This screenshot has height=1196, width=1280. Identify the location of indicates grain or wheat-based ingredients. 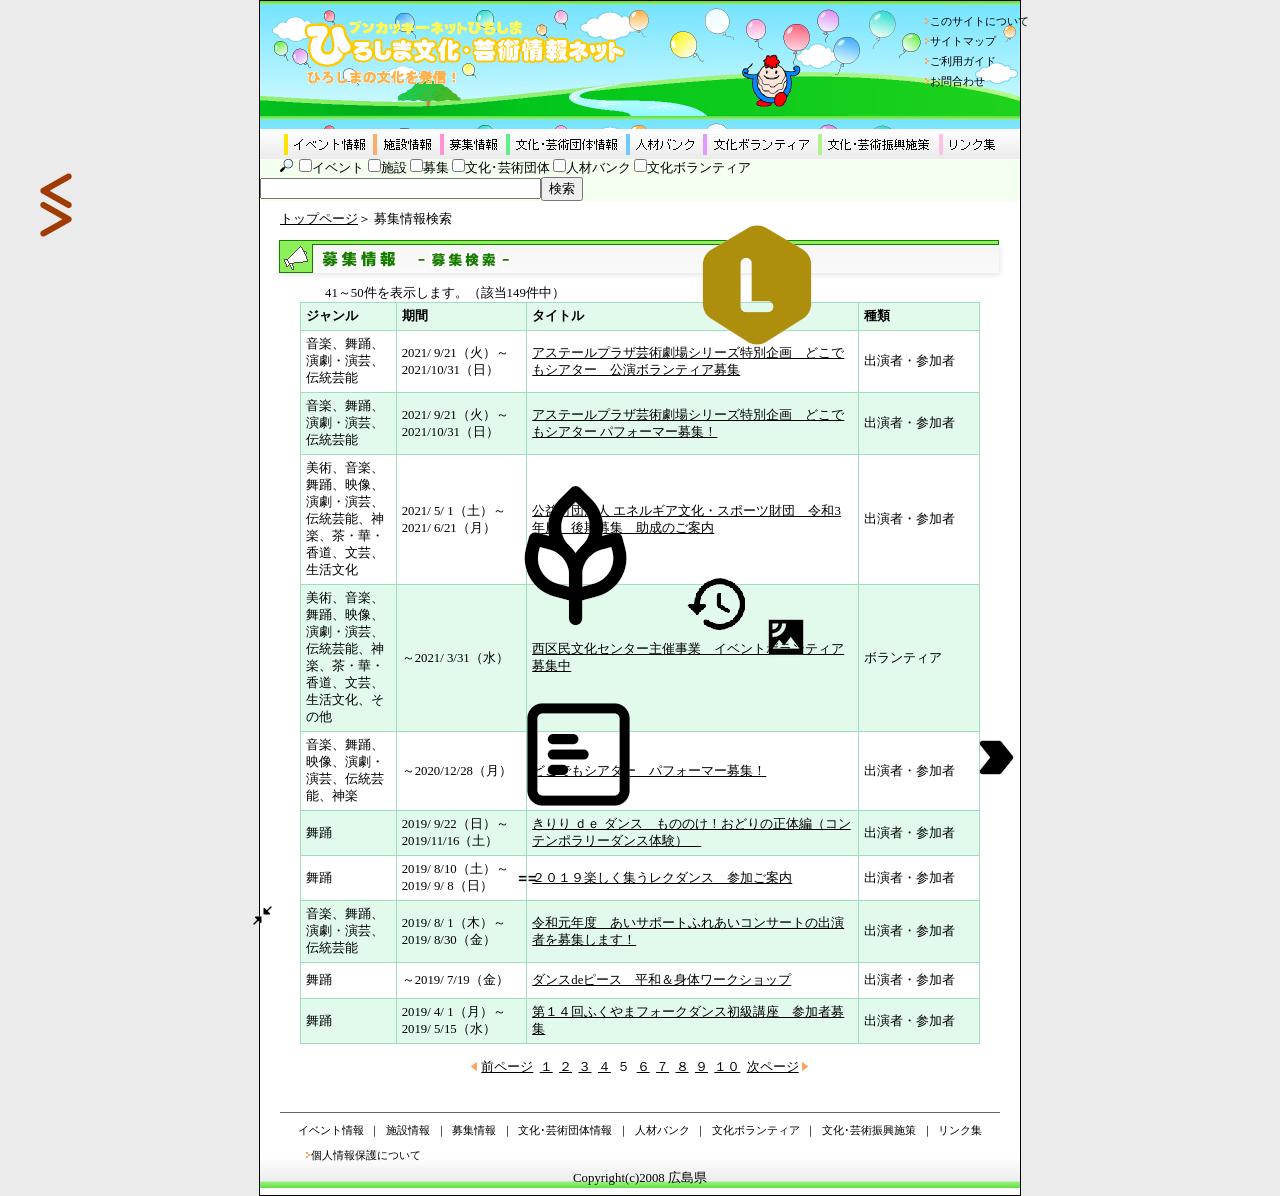
(575, 555).